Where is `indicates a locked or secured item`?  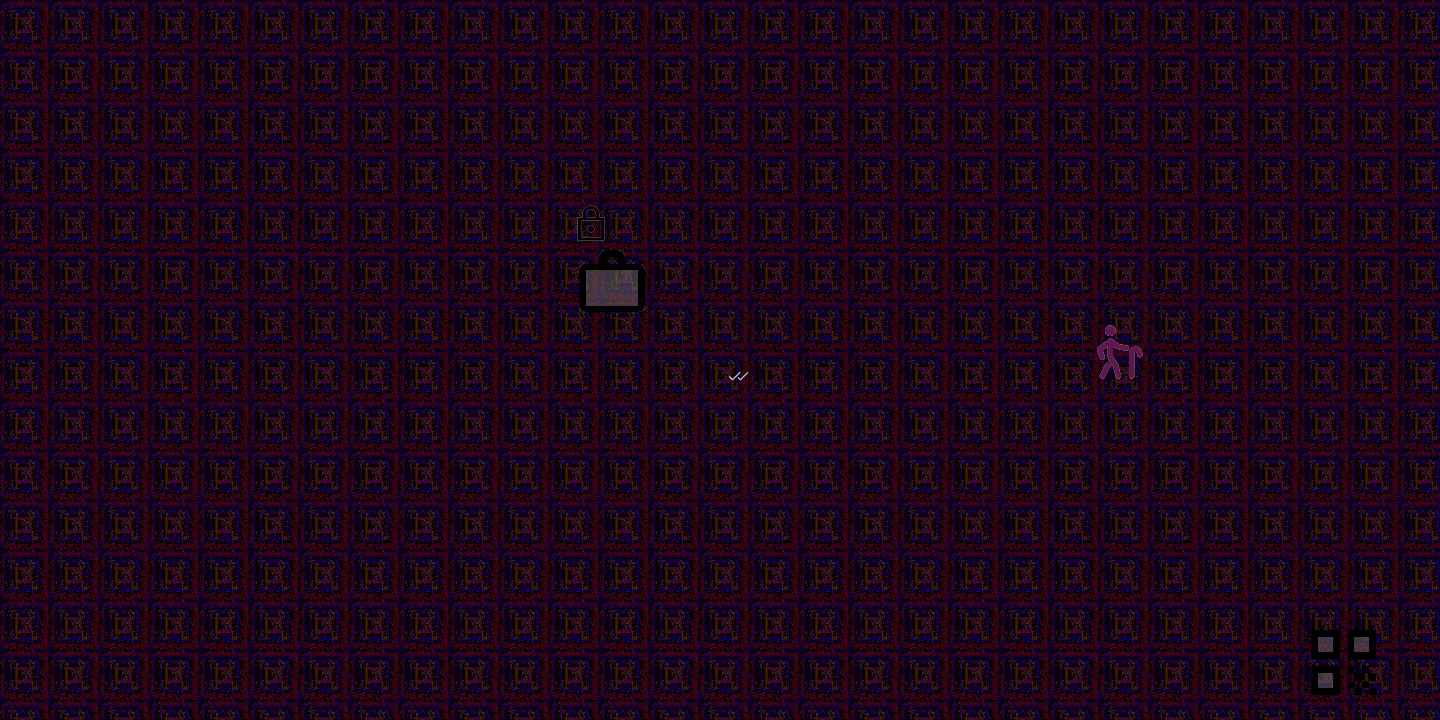
indicates a locked or secured item is located at coordinates (591, 224).